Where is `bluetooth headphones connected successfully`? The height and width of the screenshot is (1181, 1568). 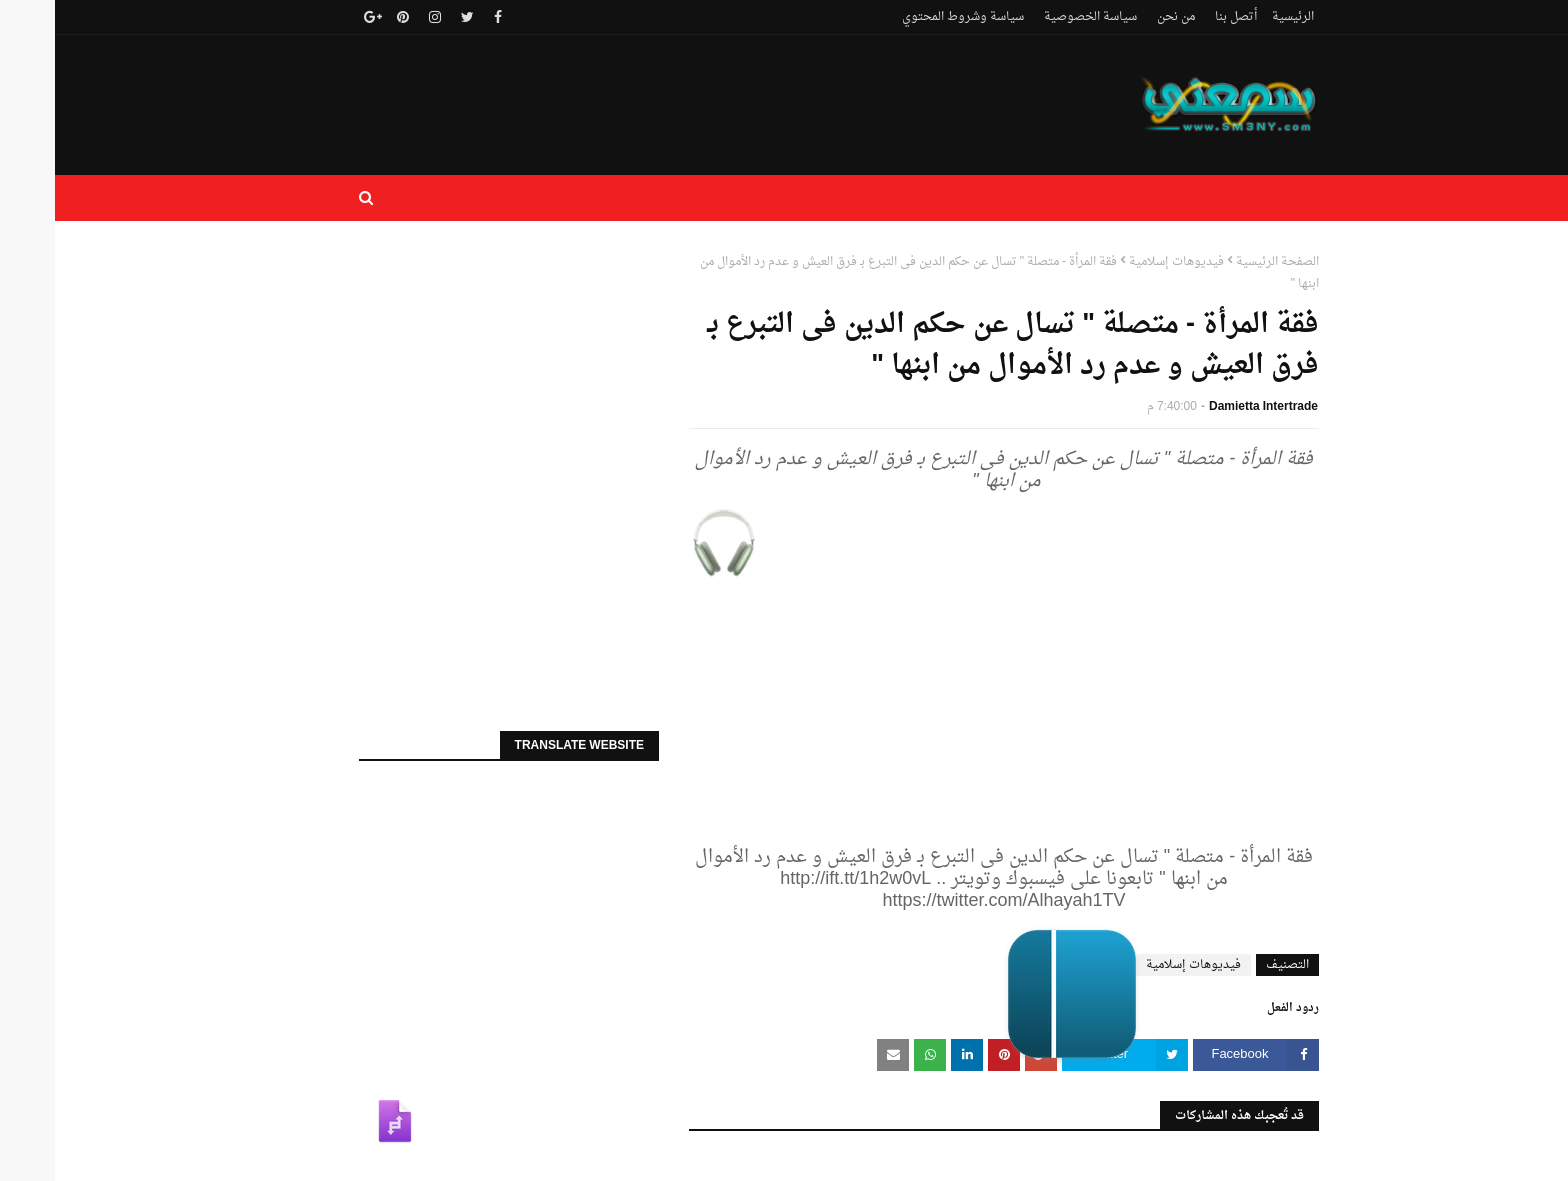
bluetooth headphones connected successfully is located at coordinates (724, 543).